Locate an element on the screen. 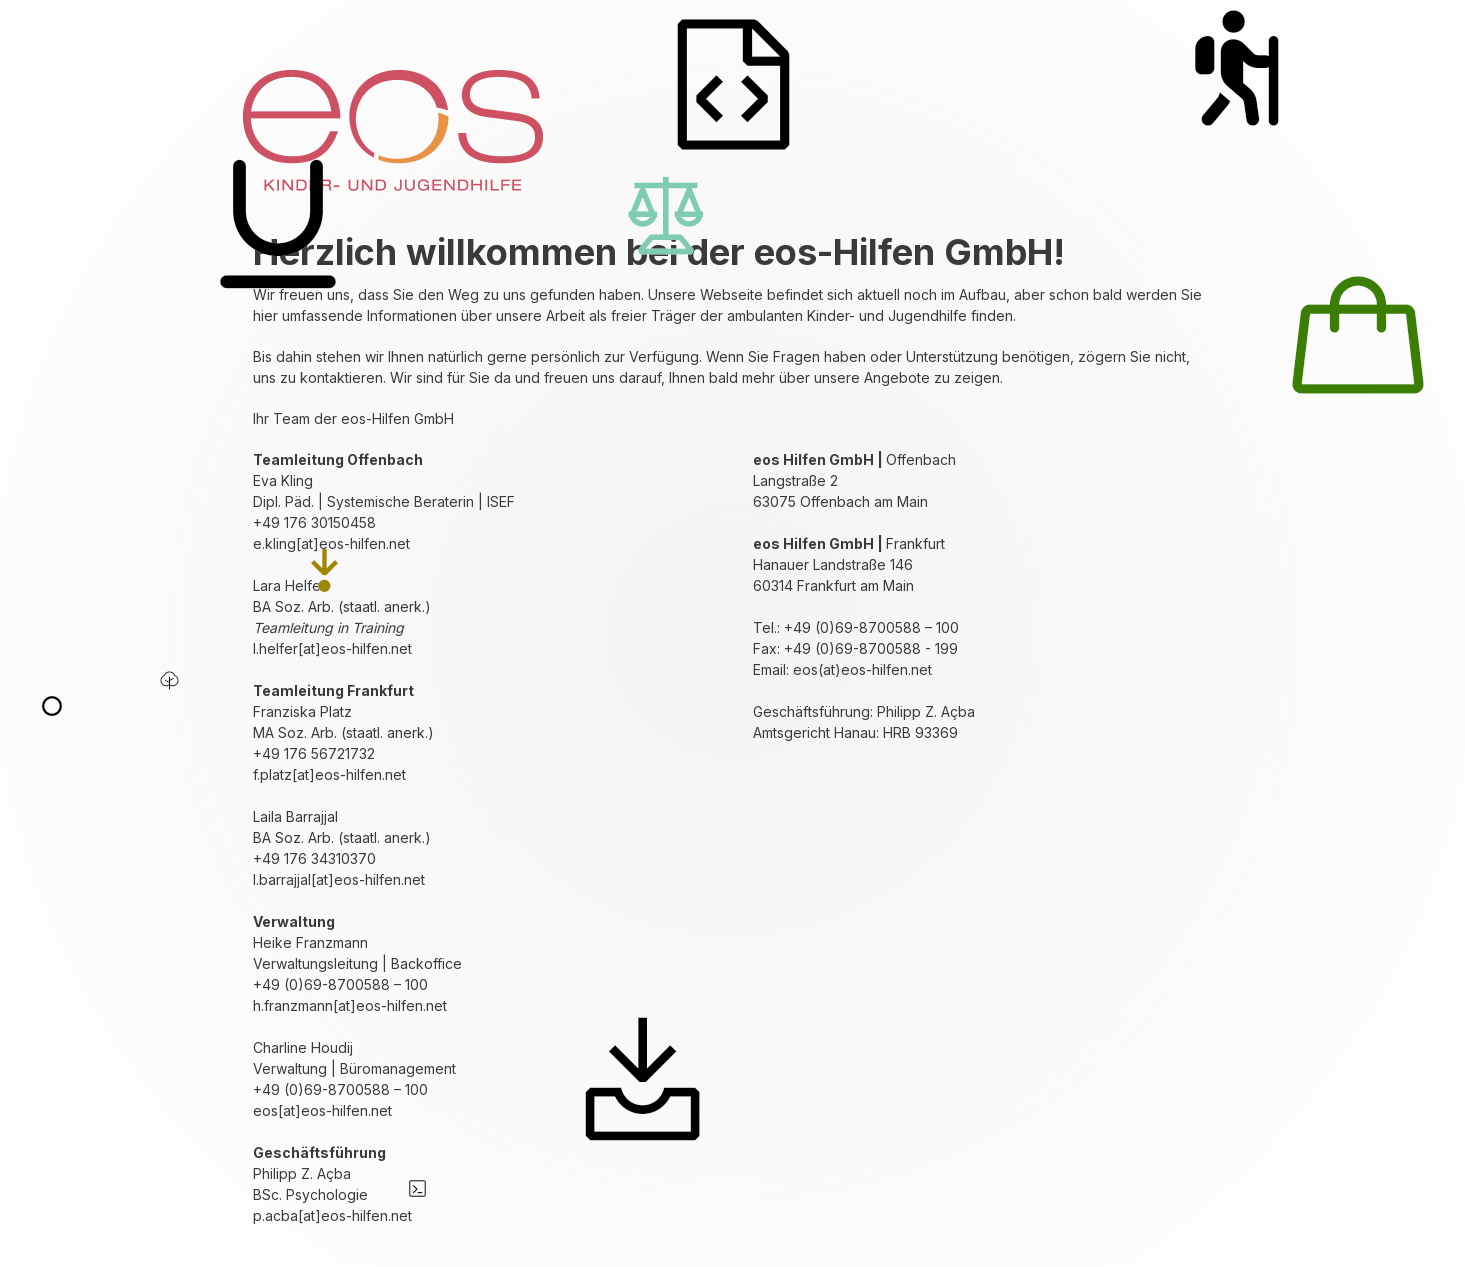  step into function during debugging is located at coordinates (324, 570).